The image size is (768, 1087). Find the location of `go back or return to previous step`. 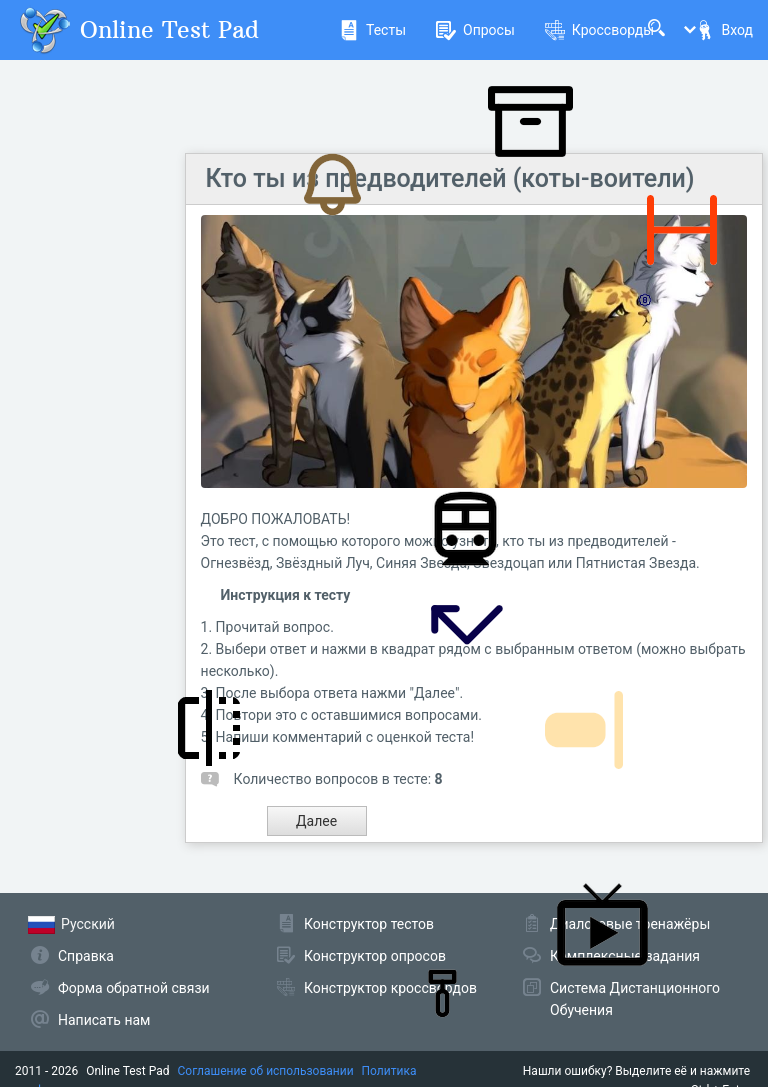

go back or return to previous step is located at coordinates (467, 623).